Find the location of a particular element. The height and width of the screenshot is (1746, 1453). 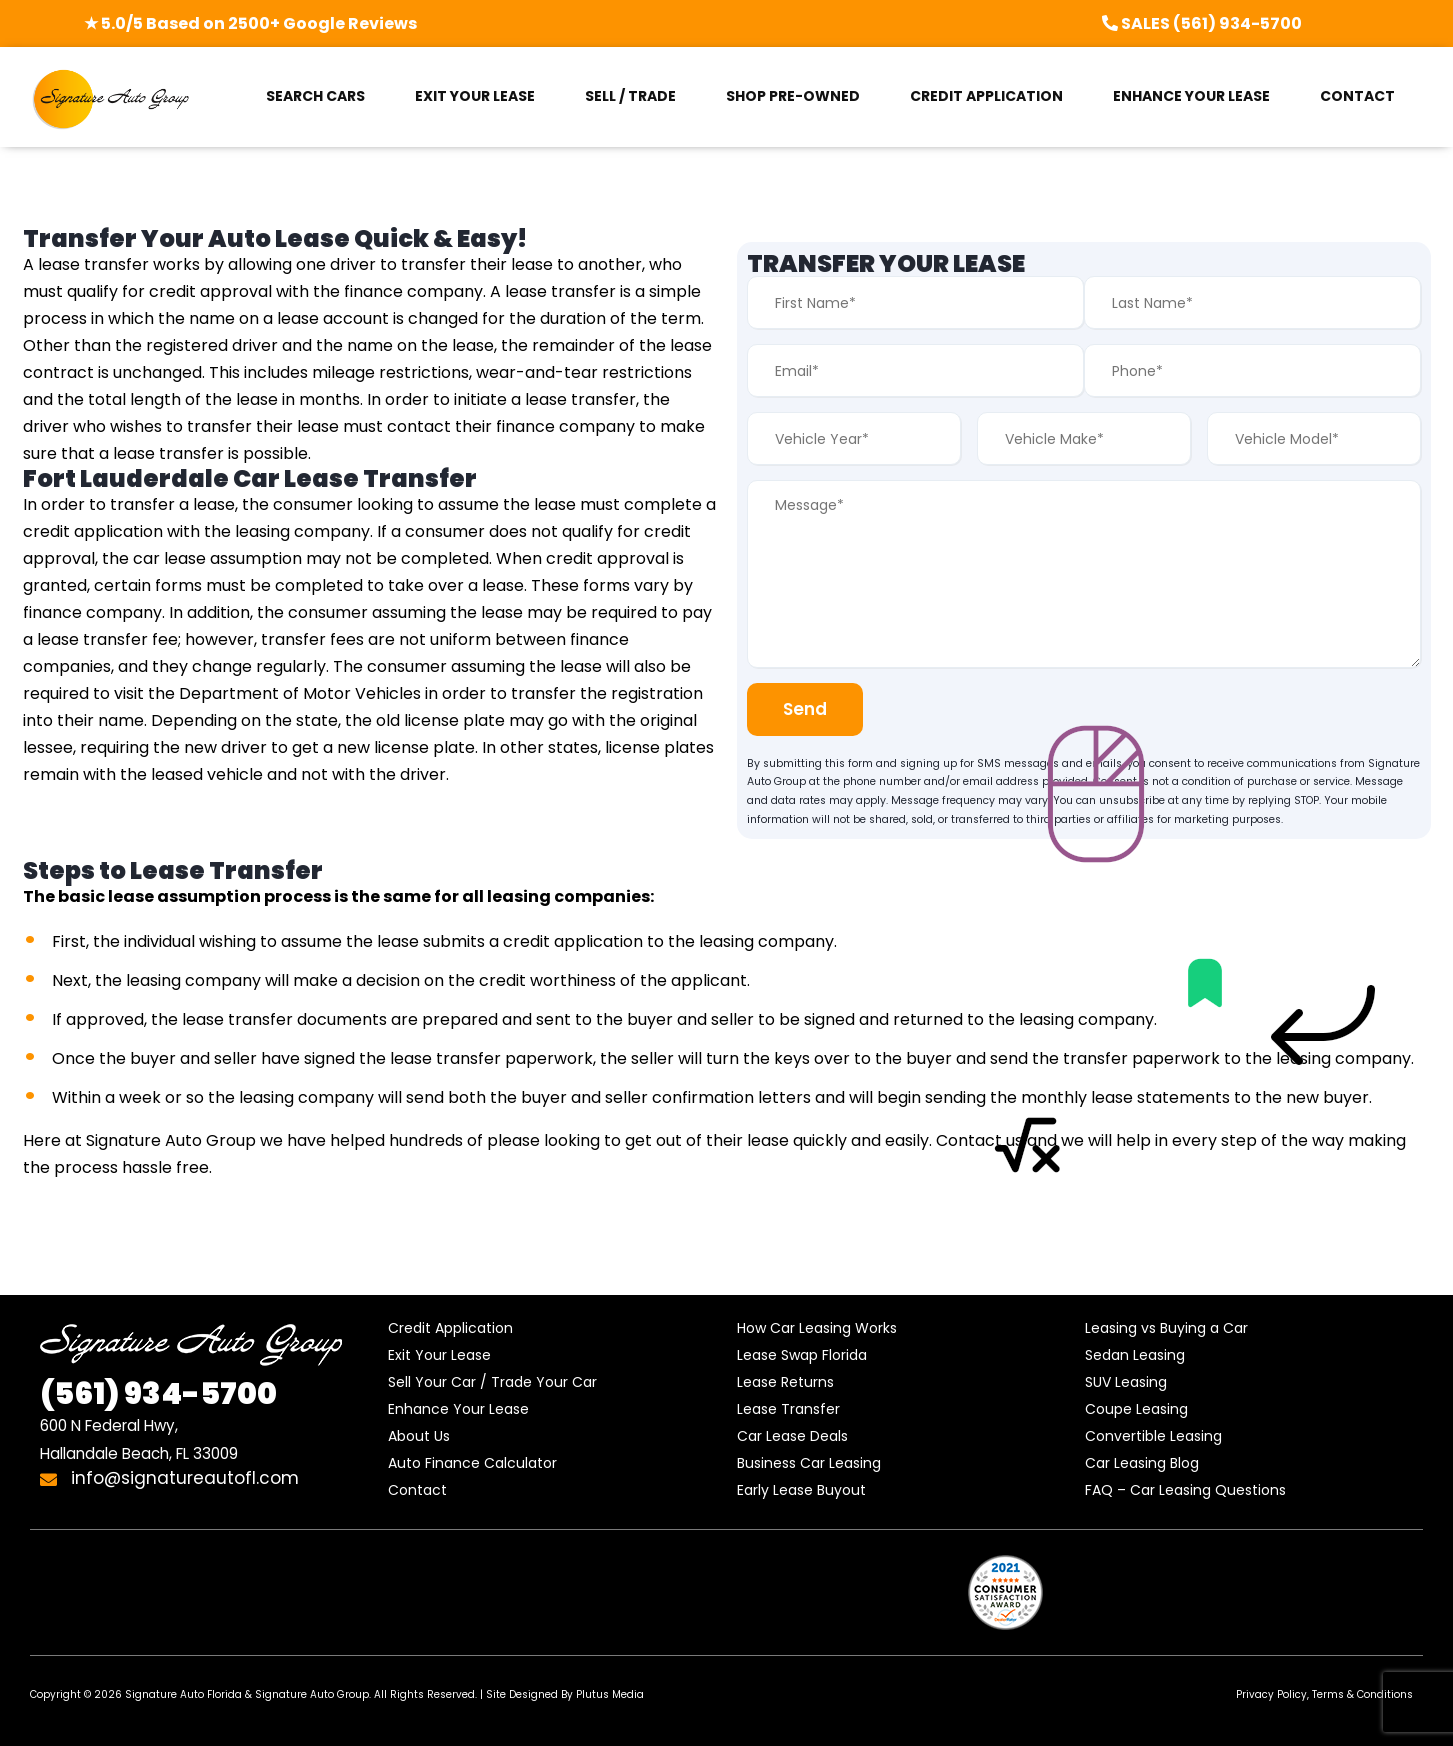

right-click action indicator is located at coordinates (1096, 794).